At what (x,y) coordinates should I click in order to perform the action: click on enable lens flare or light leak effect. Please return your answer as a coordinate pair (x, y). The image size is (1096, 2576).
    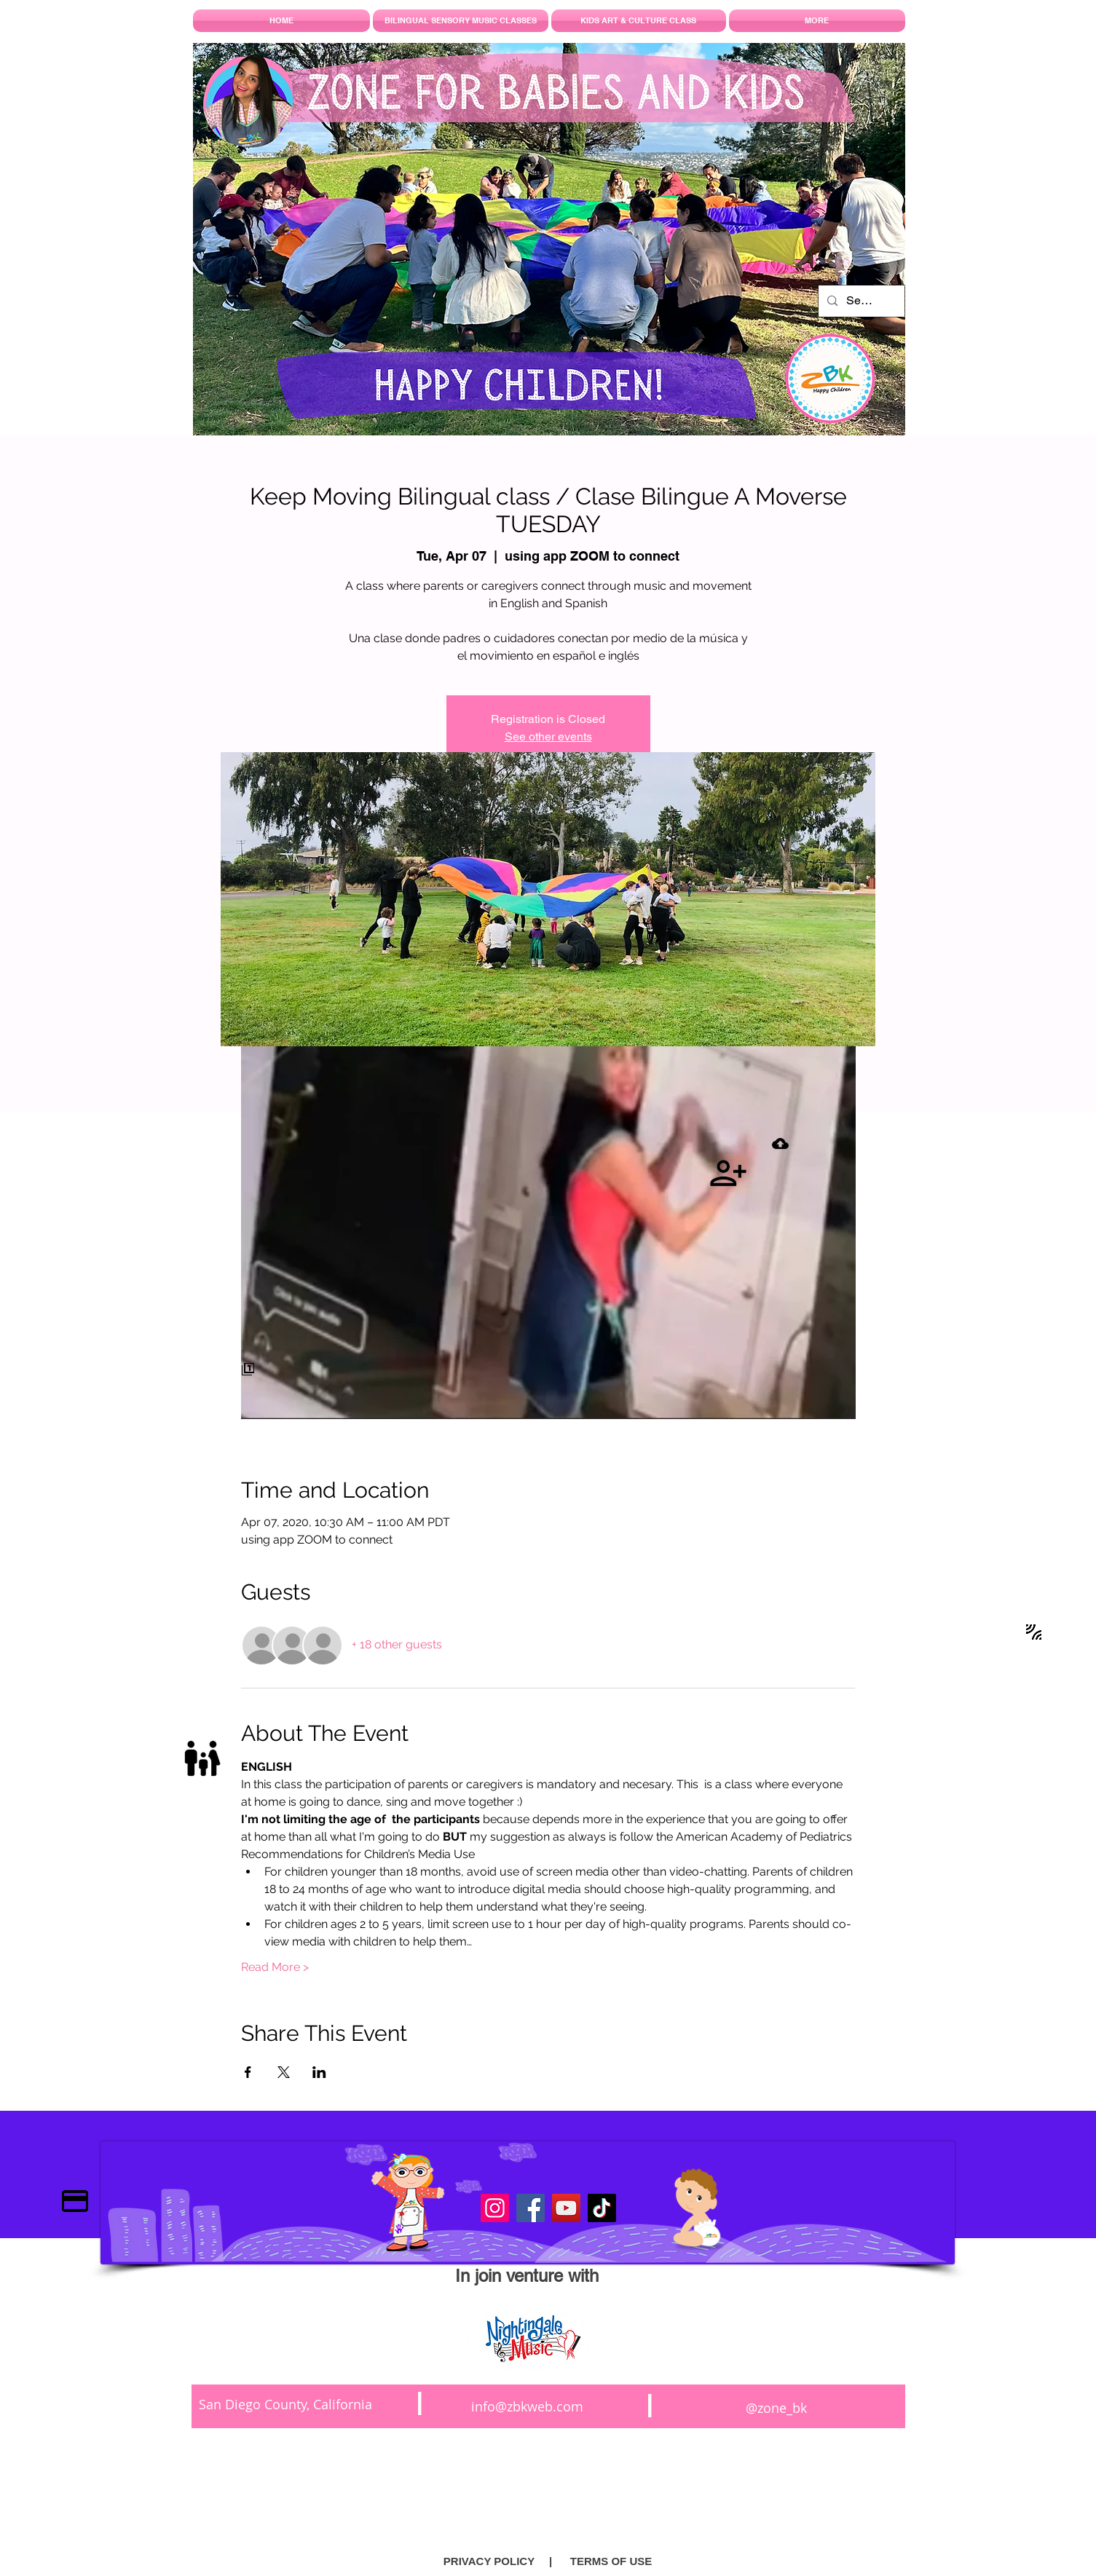
    Looking at the image, I should click on (1033, 1632).